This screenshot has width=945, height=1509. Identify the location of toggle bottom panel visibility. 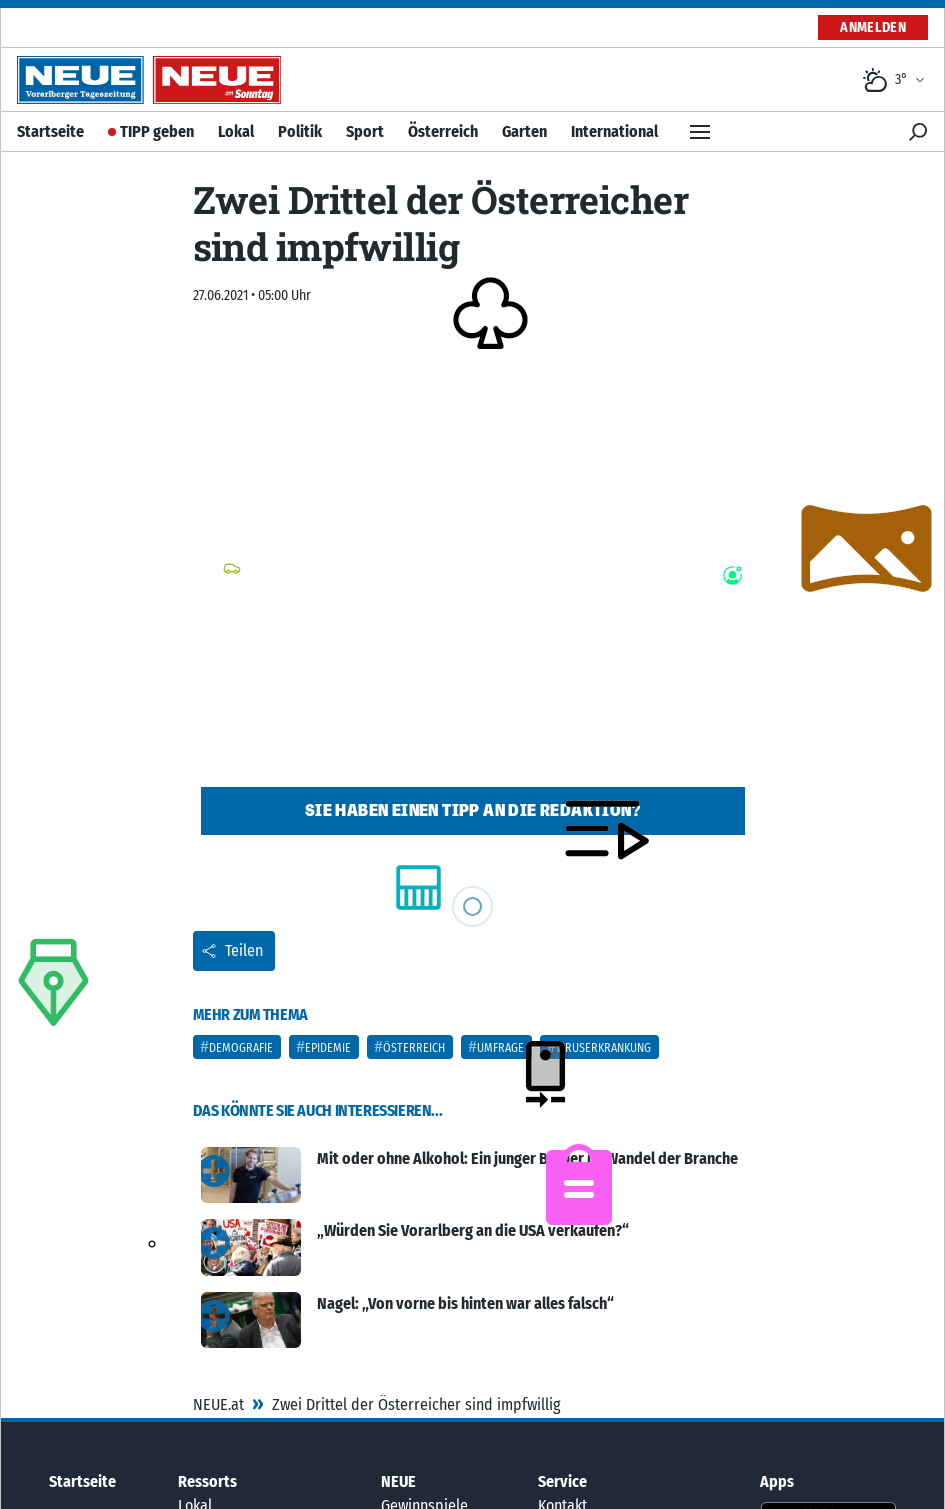
(418, 887).